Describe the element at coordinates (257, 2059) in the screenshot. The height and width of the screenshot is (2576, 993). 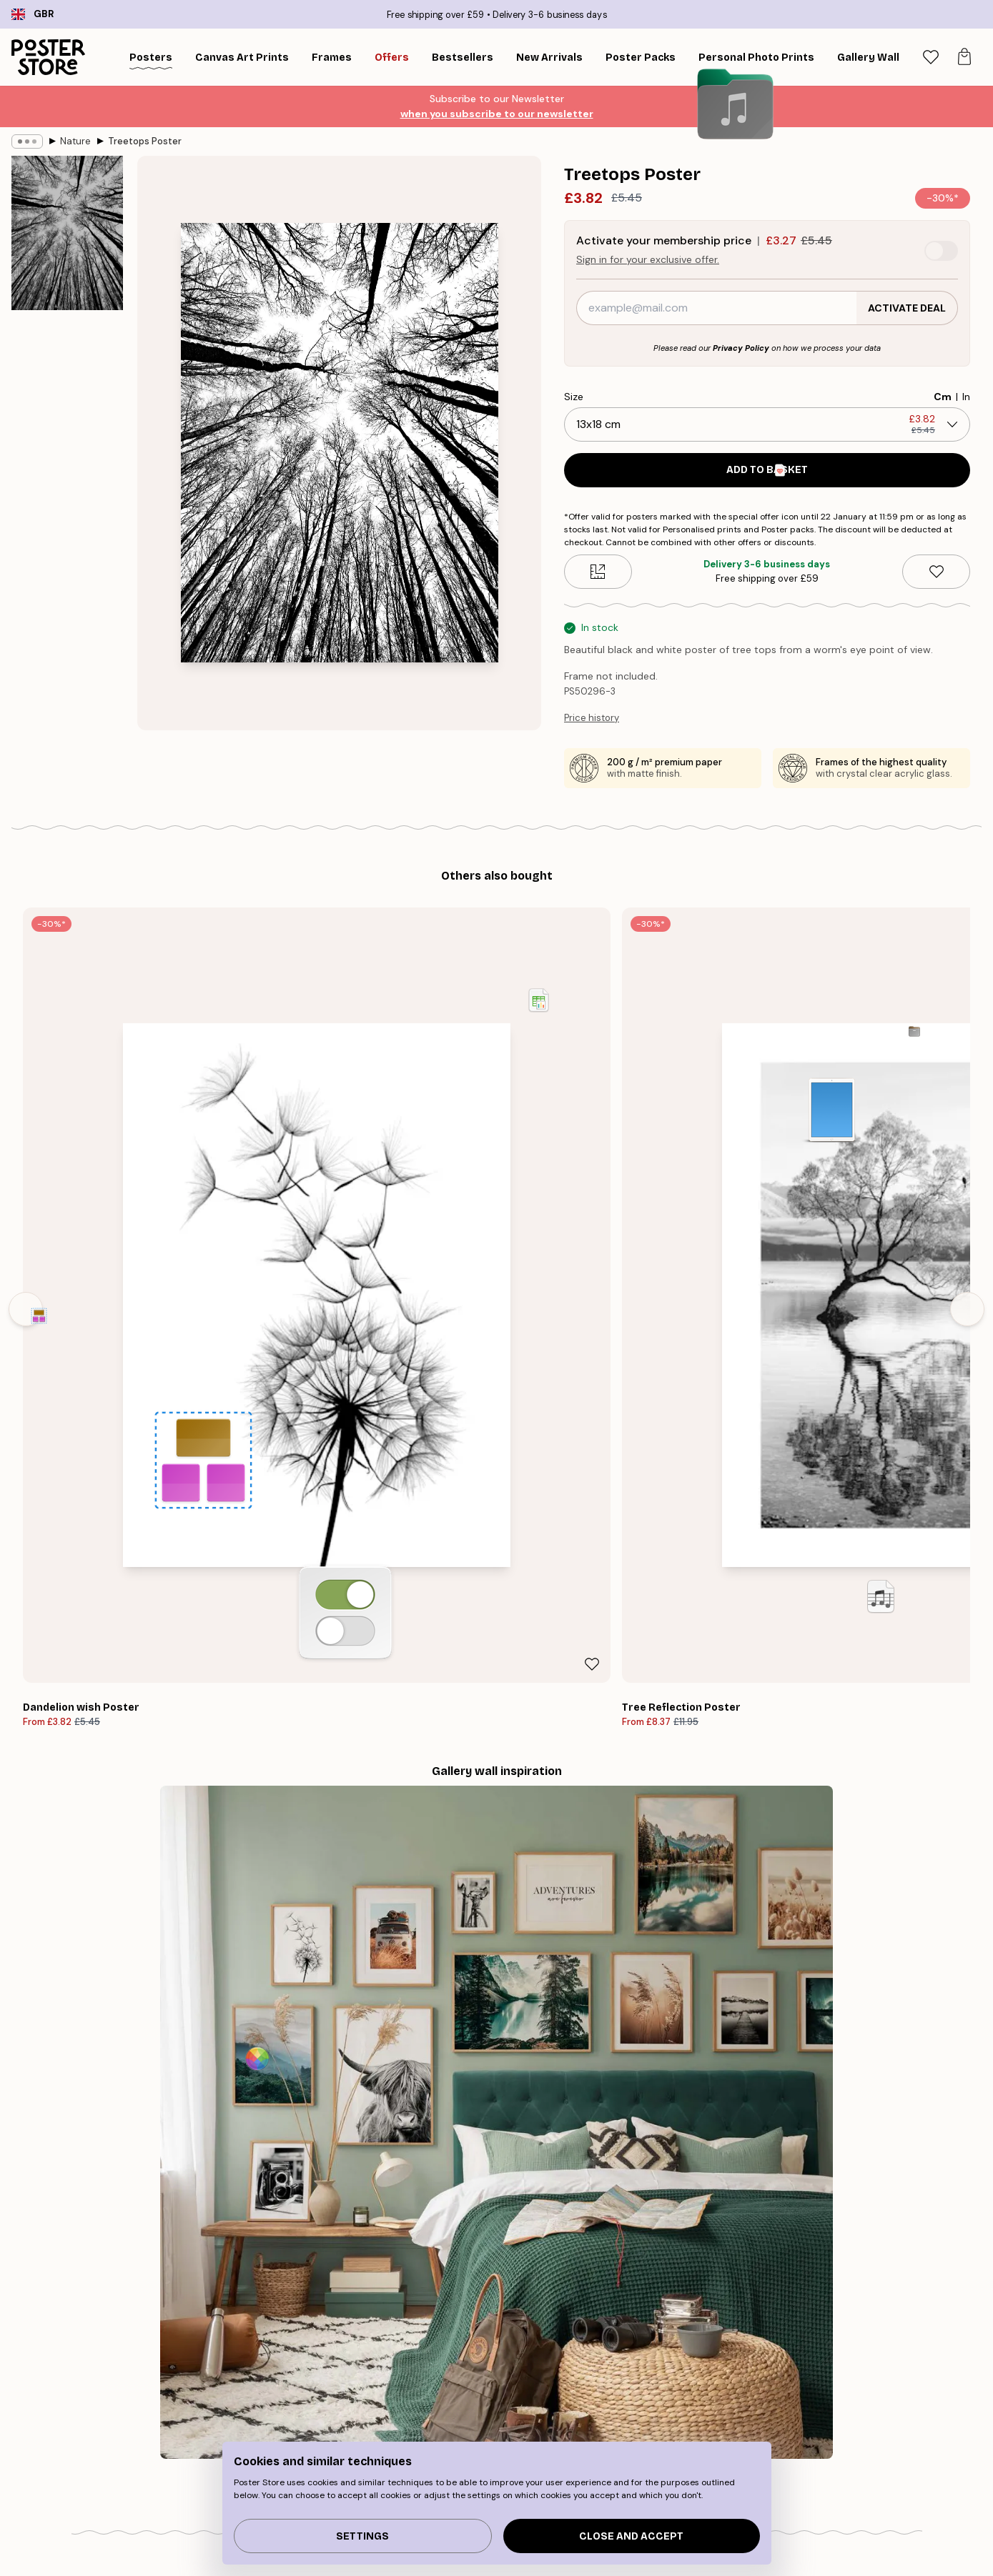
I see `open color picker tool` at that location.